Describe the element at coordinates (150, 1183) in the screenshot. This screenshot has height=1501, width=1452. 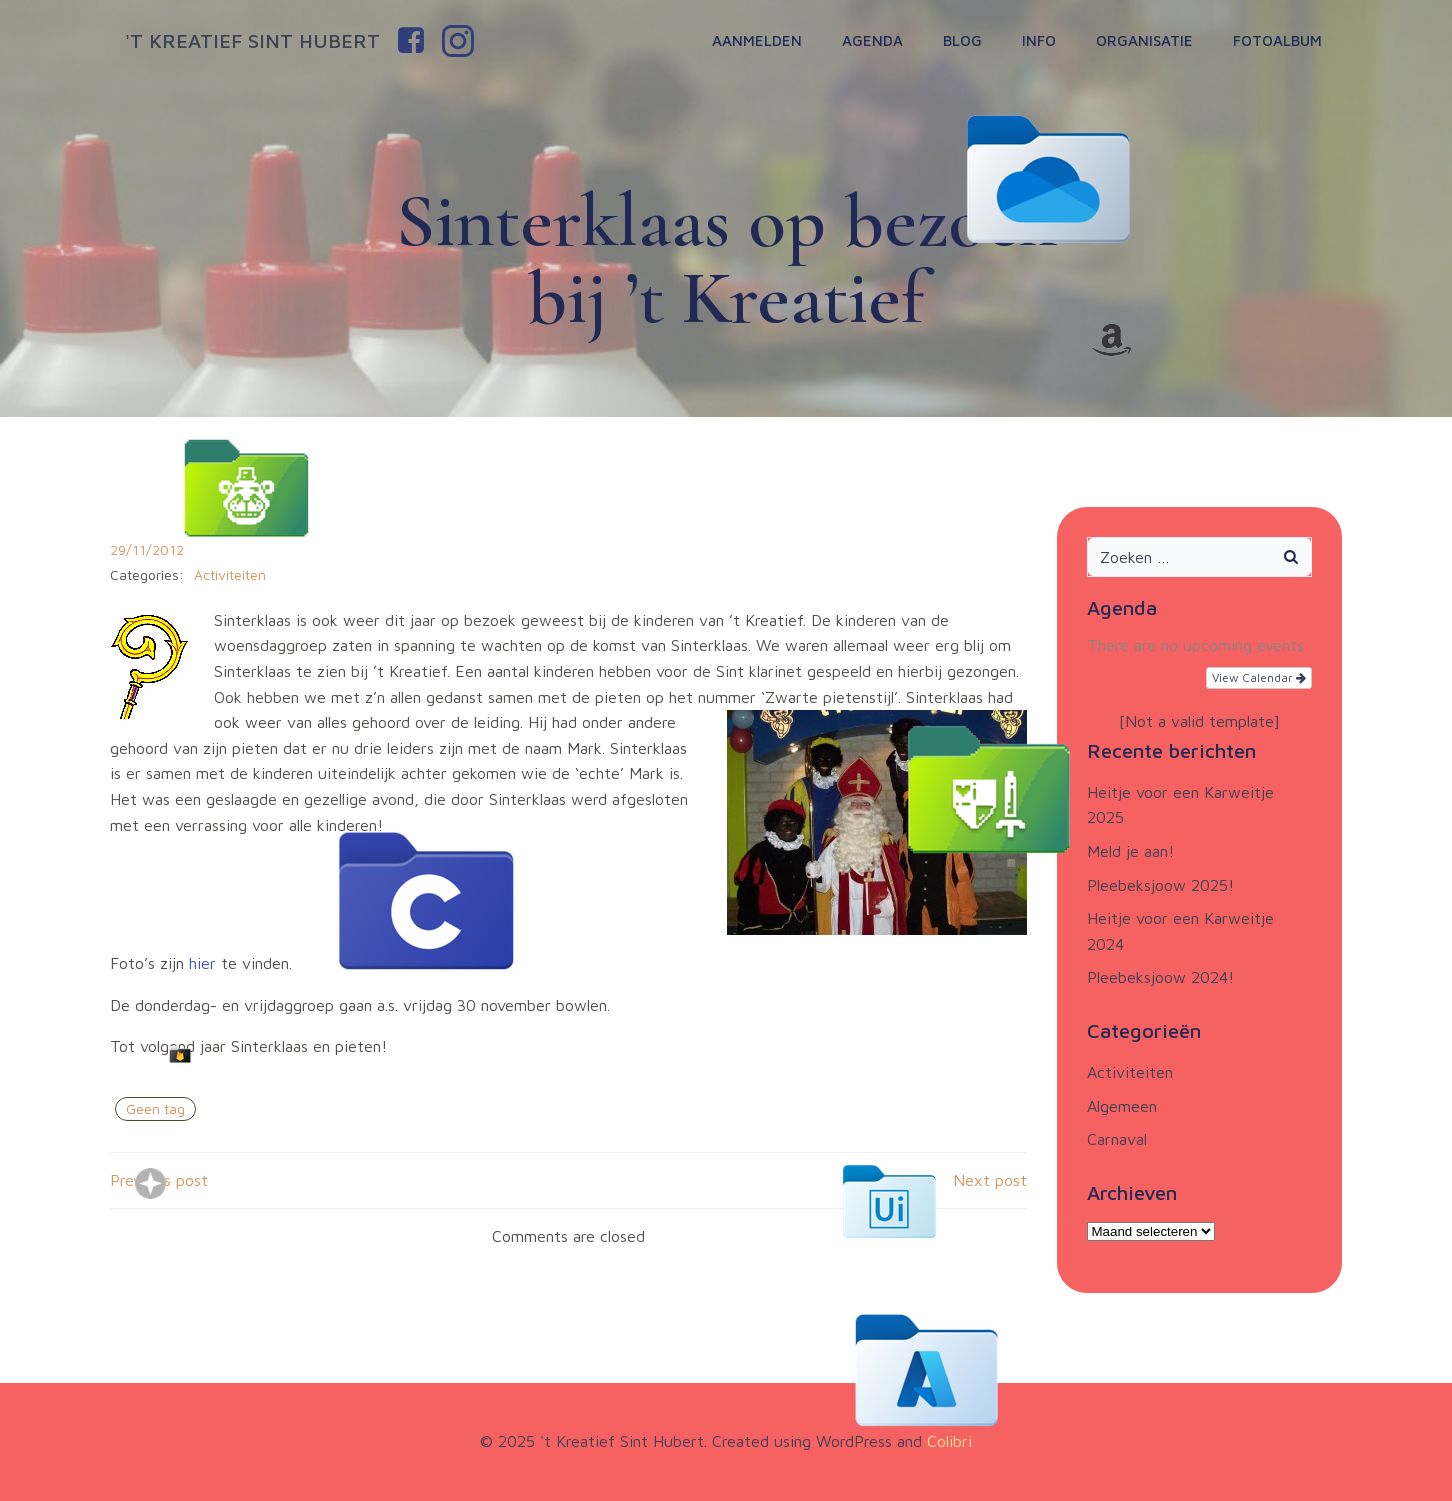
I see `remove trust from a bluetooth device` at that location.